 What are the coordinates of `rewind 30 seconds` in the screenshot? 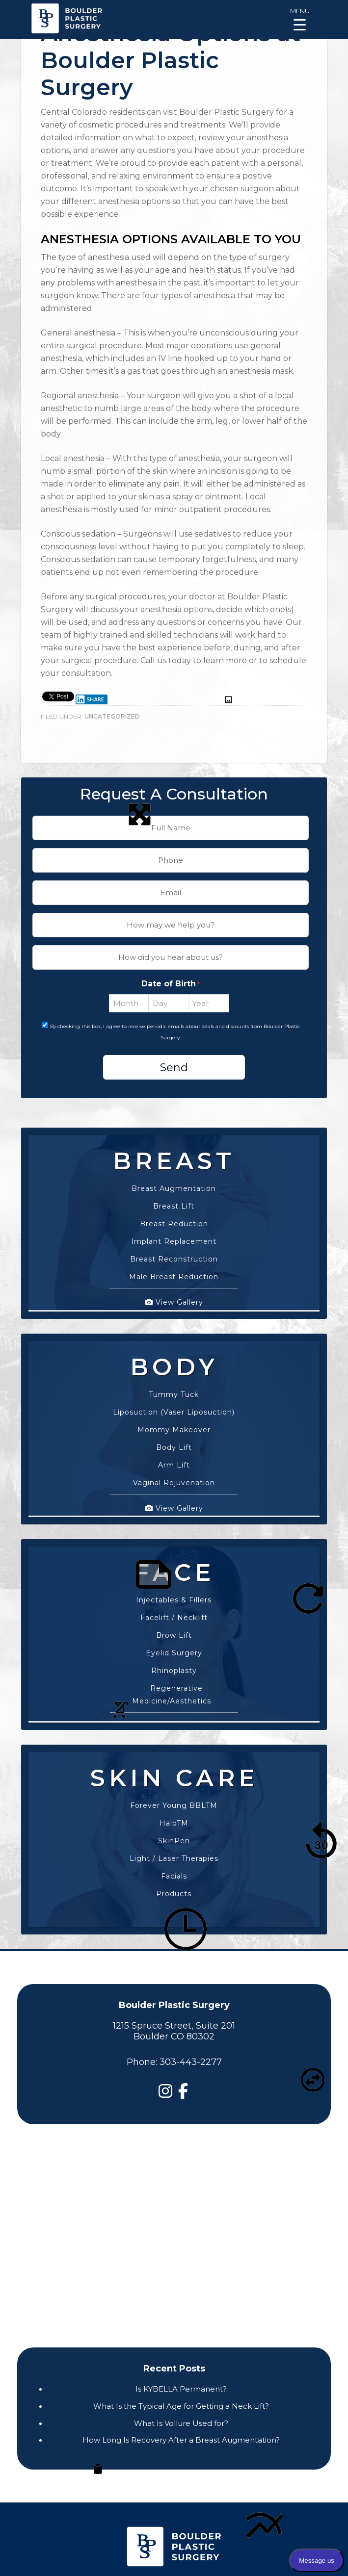 It's located at (321, 1841).